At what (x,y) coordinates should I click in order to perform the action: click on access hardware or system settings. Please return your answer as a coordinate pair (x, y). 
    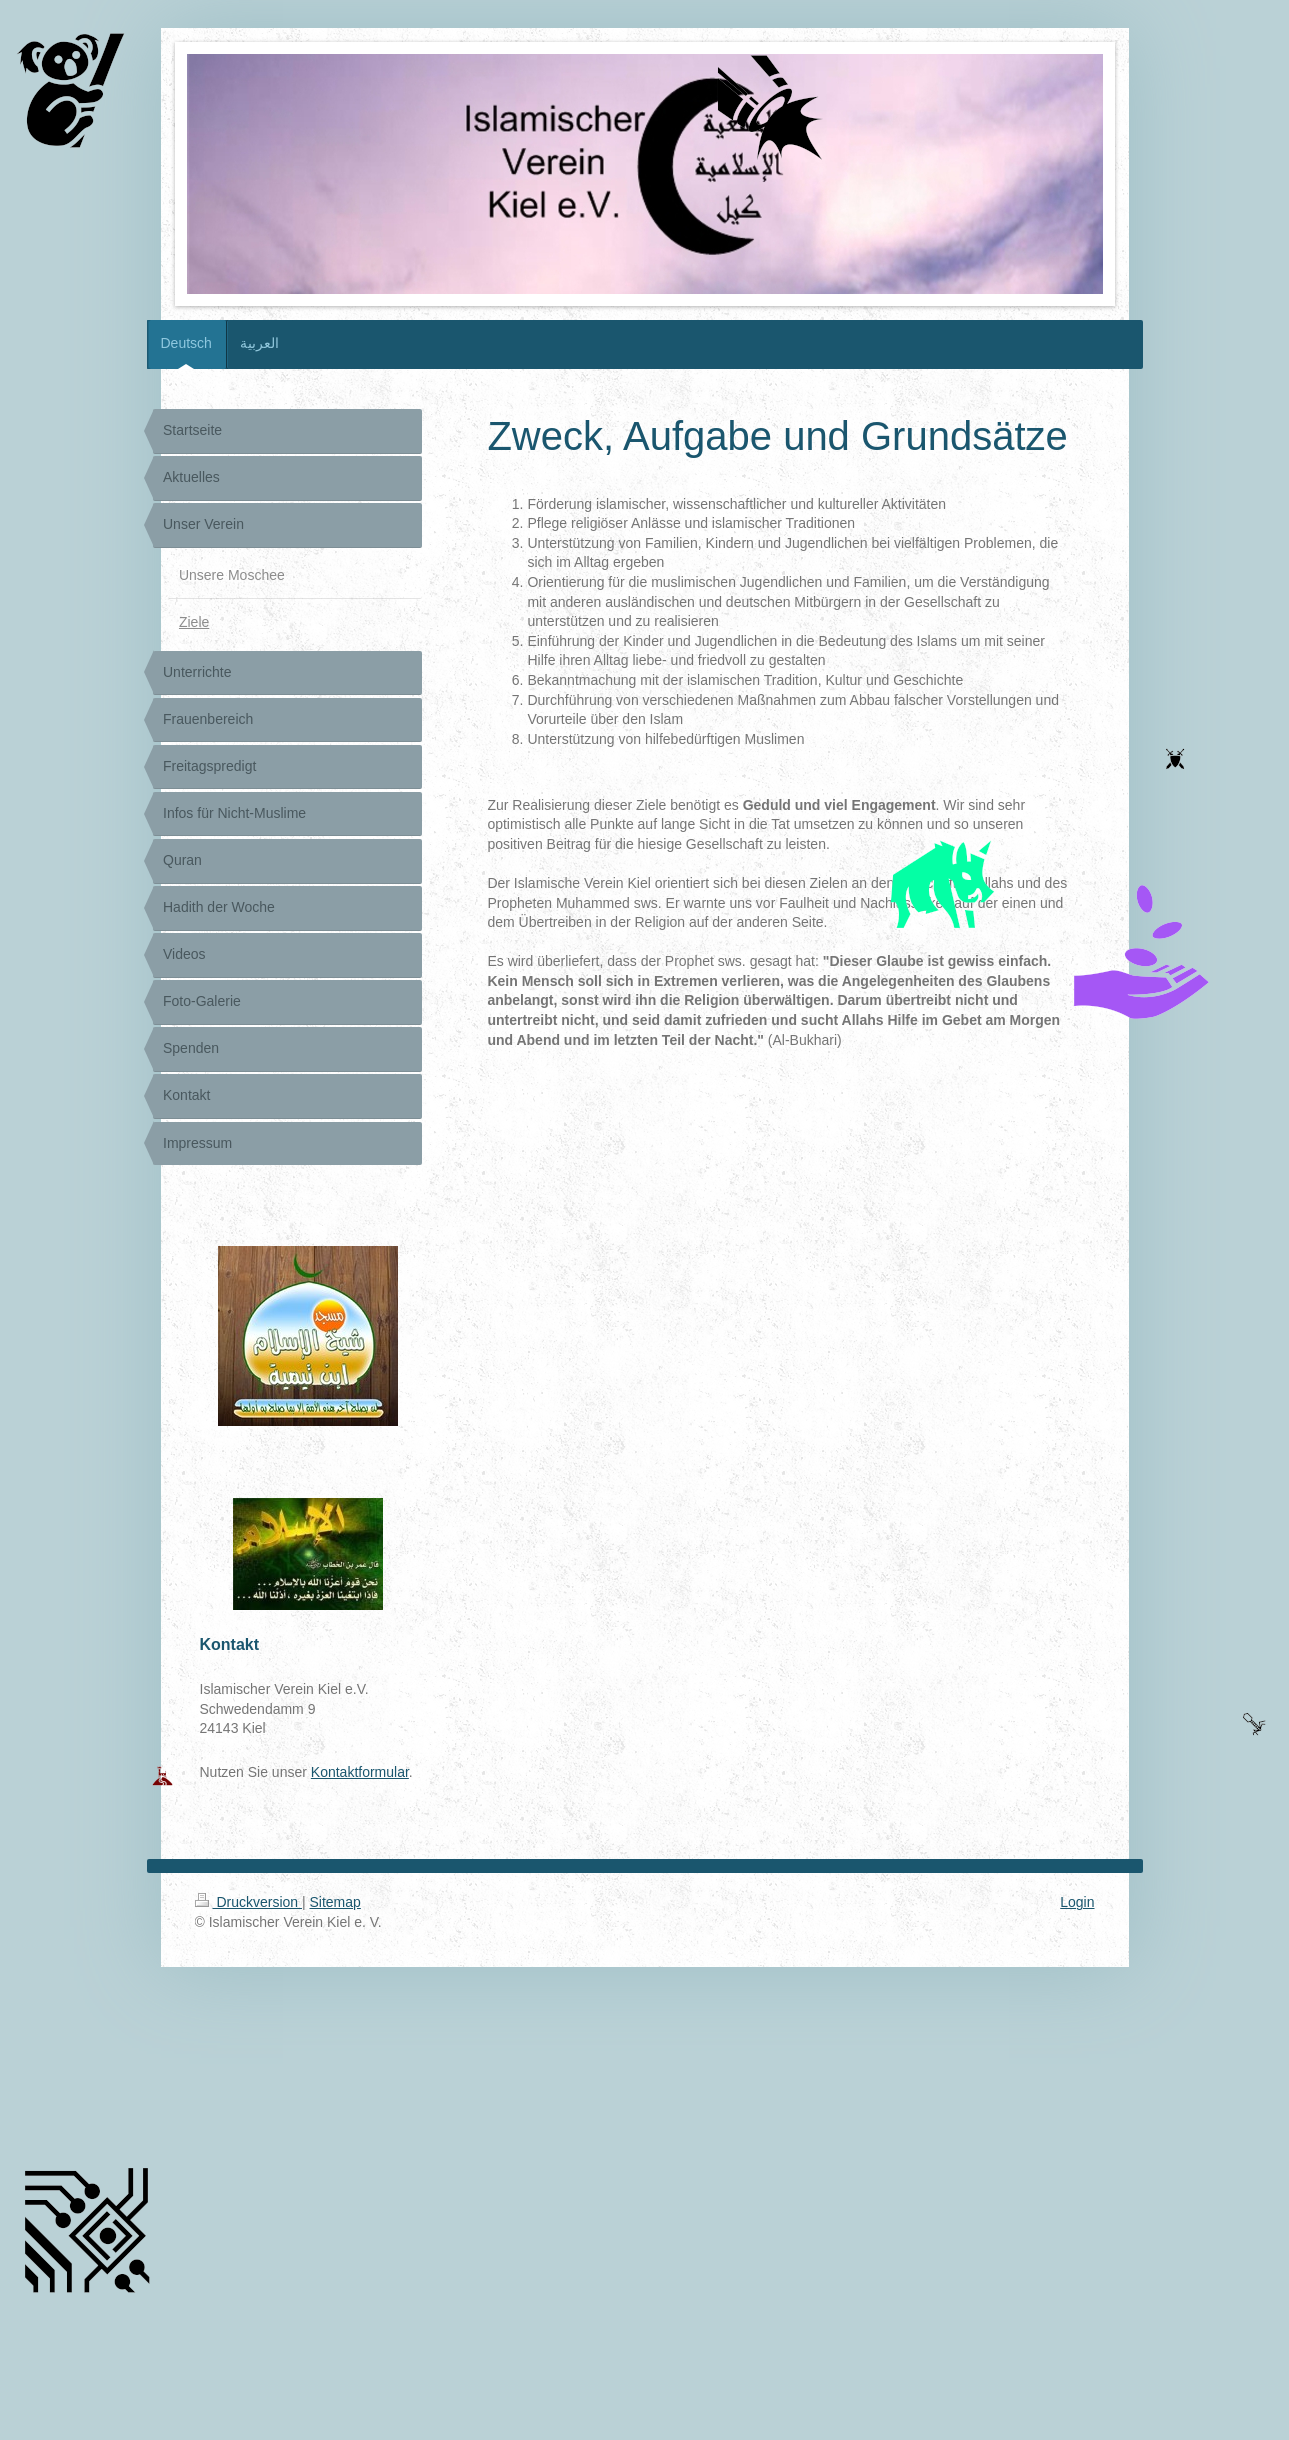
    Looking at the image, I should click on (87, 2230).